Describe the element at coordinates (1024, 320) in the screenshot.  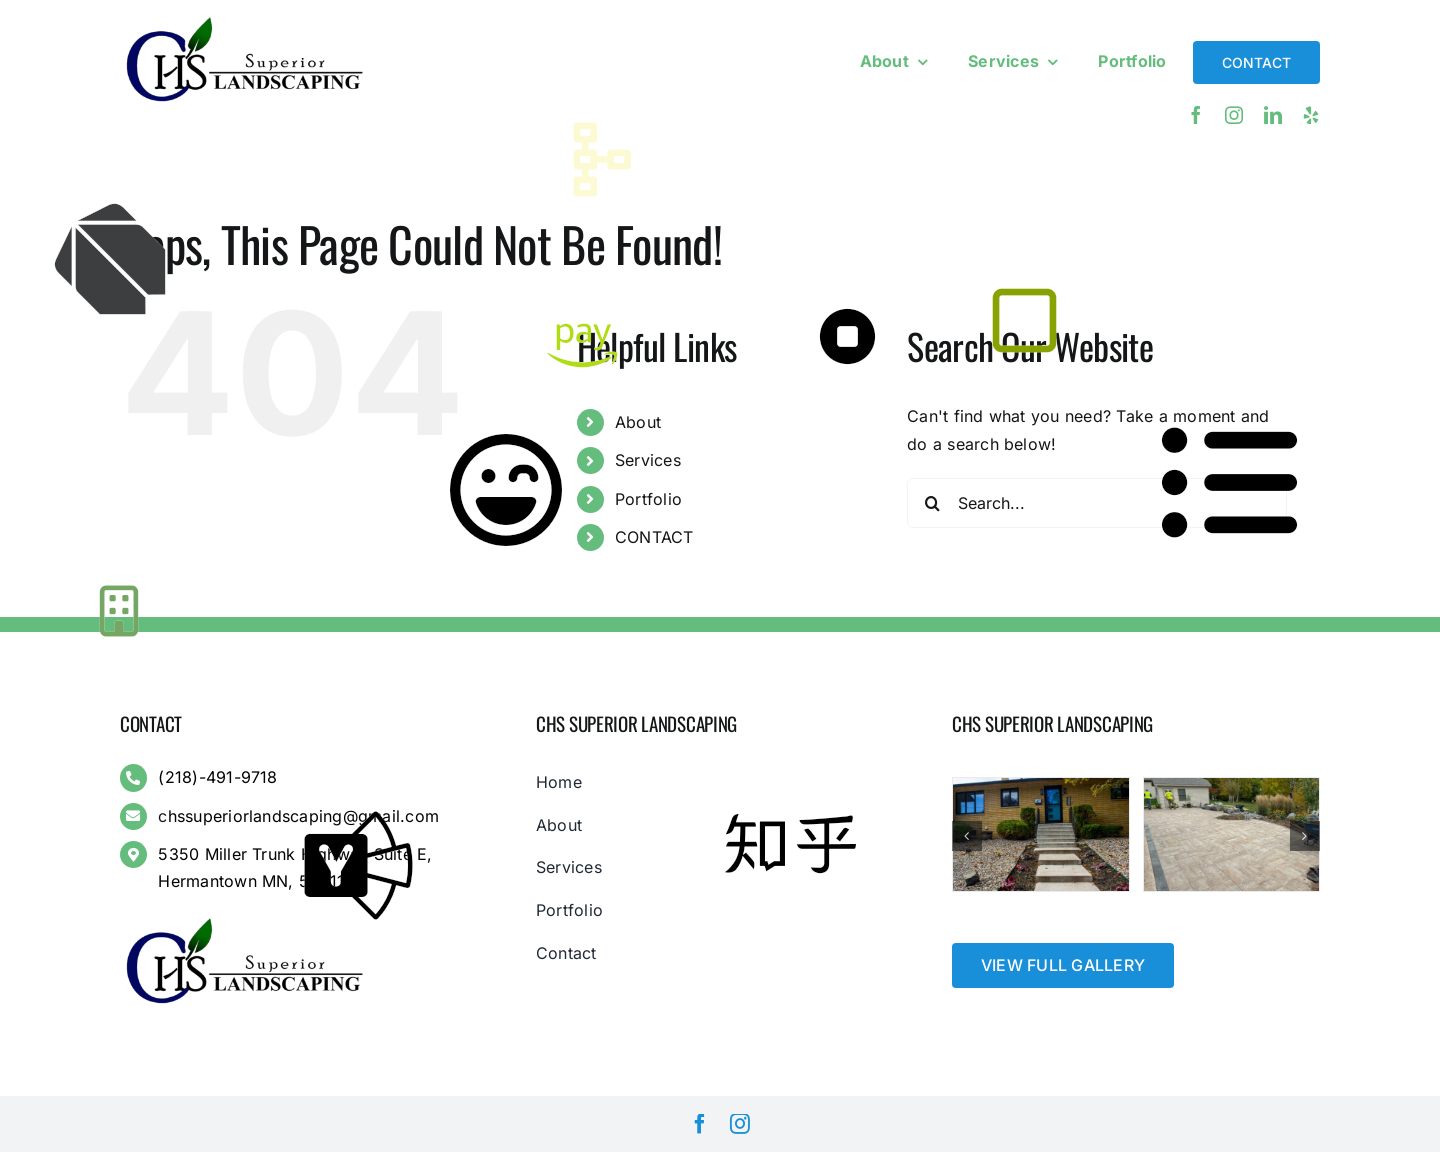
I see `an unchecked checkbox or selection state` at that location.